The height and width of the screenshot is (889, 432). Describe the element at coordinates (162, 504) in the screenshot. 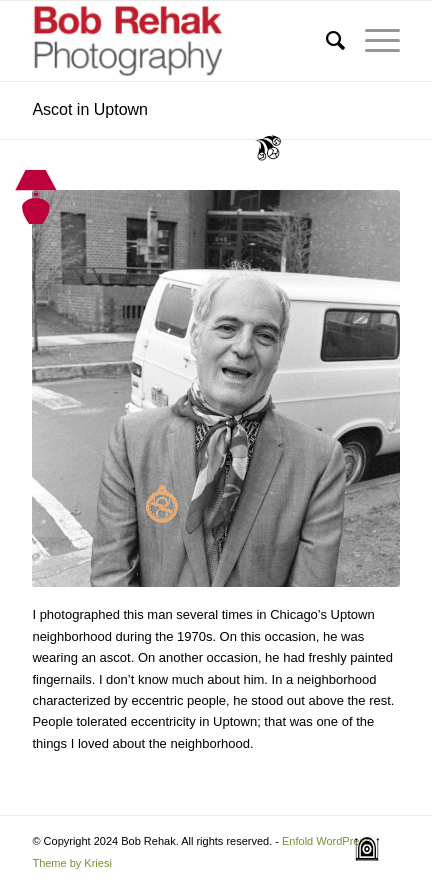

I see `navigate to astronomy or celestial tools` at that location.